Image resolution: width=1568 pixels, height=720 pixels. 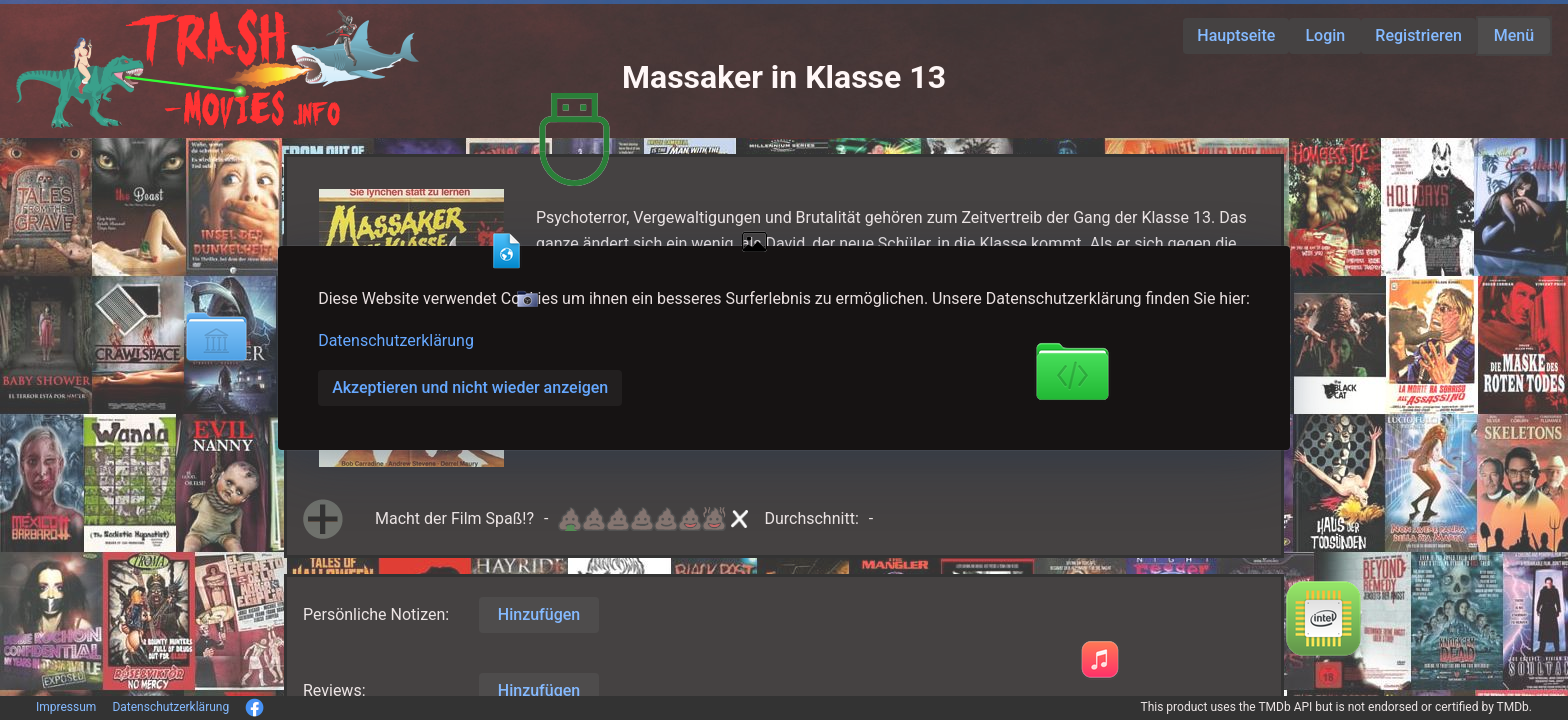 What do you see at coordinates (1323, 618) in the screenshot?
I see `access Intel processor settings` at bounding box center [1323, 618].